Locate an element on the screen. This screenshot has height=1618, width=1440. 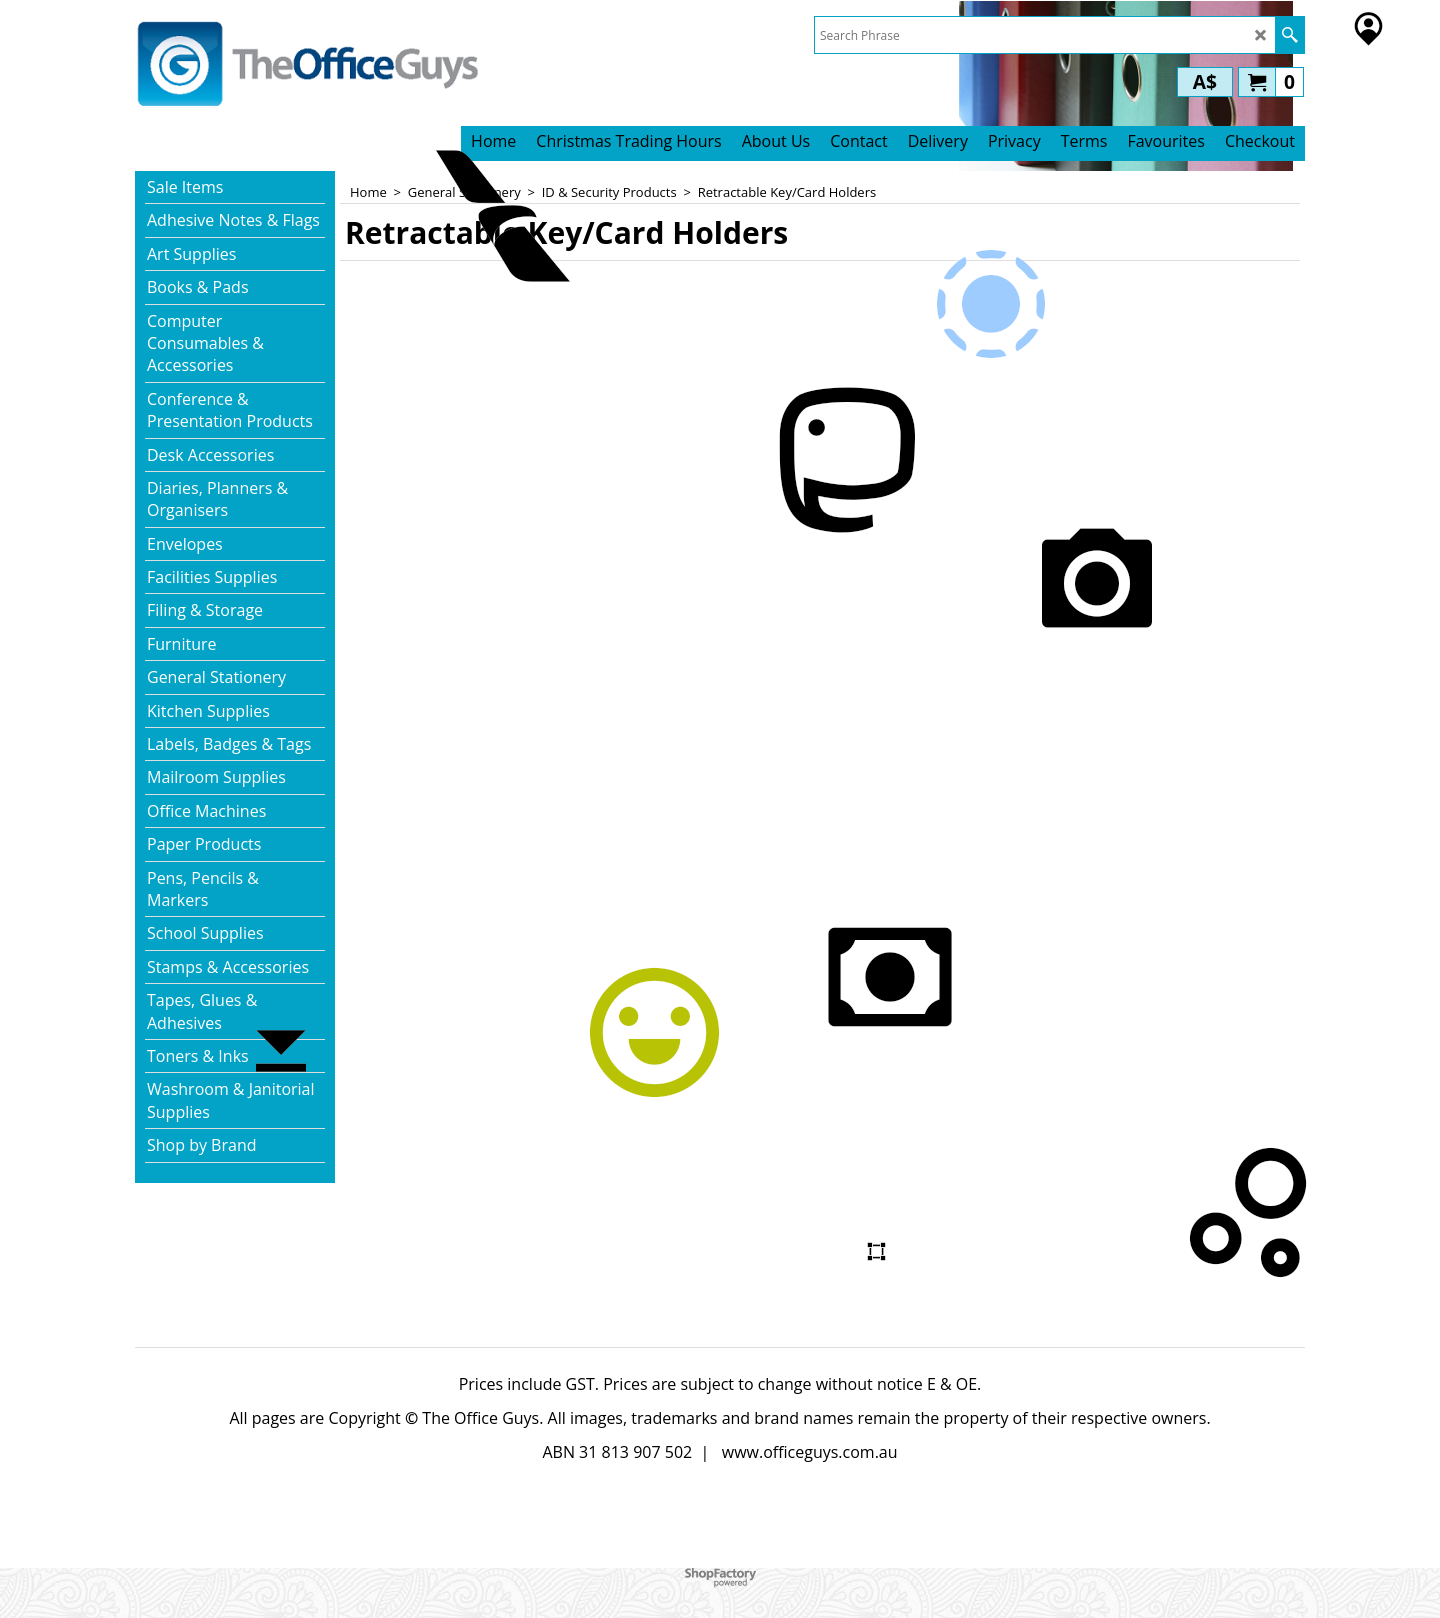
open localsend app for local file sharing is located at coordinates (991, 304).